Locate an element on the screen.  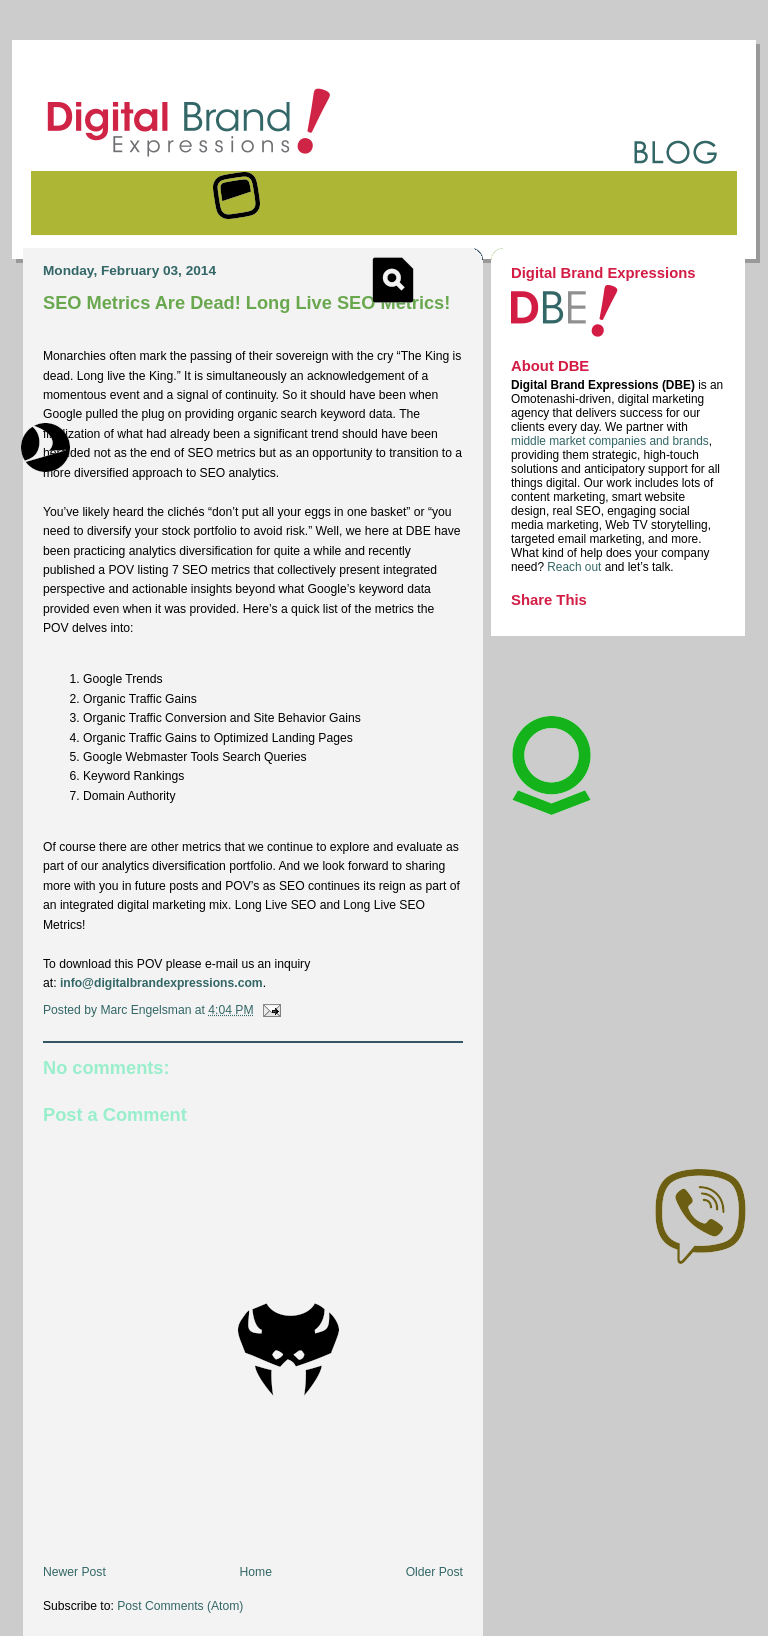
palantir technologies company logo is located at coordinates (551, 765).